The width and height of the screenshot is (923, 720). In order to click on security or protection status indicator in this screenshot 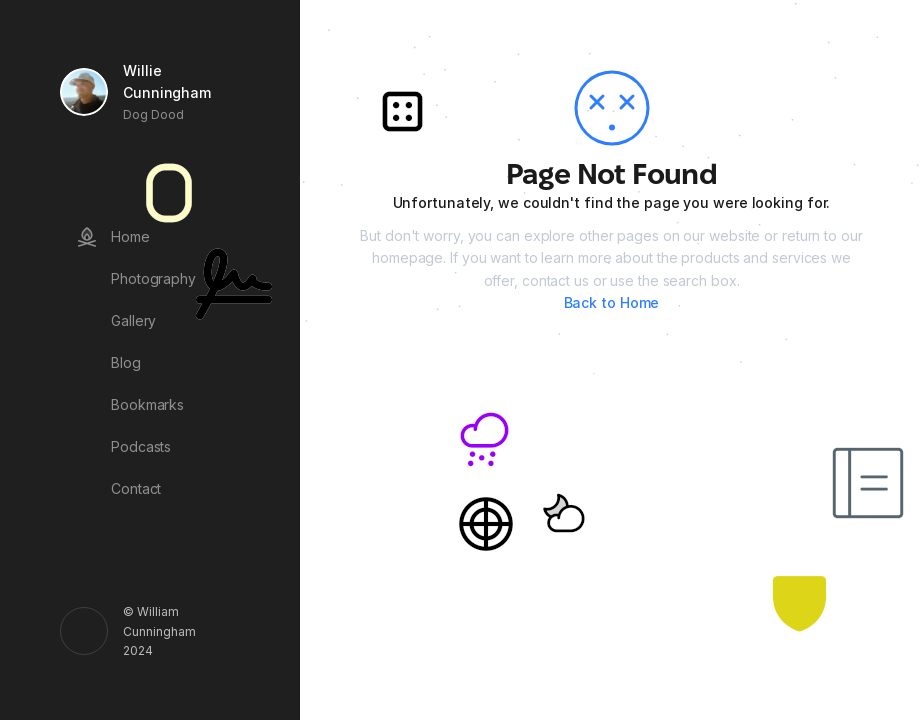, I will do `click(799, 600)`.